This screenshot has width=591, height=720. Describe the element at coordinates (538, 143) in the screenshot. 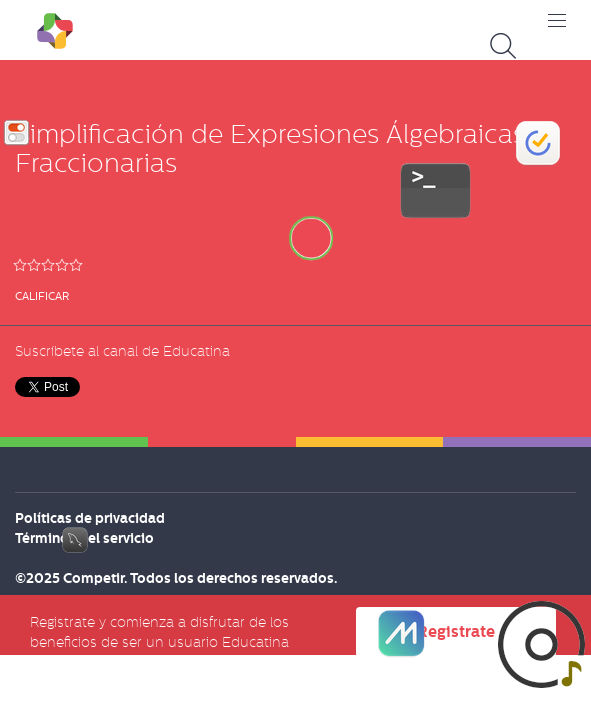

I see `open TickTick task manager app` at that location.